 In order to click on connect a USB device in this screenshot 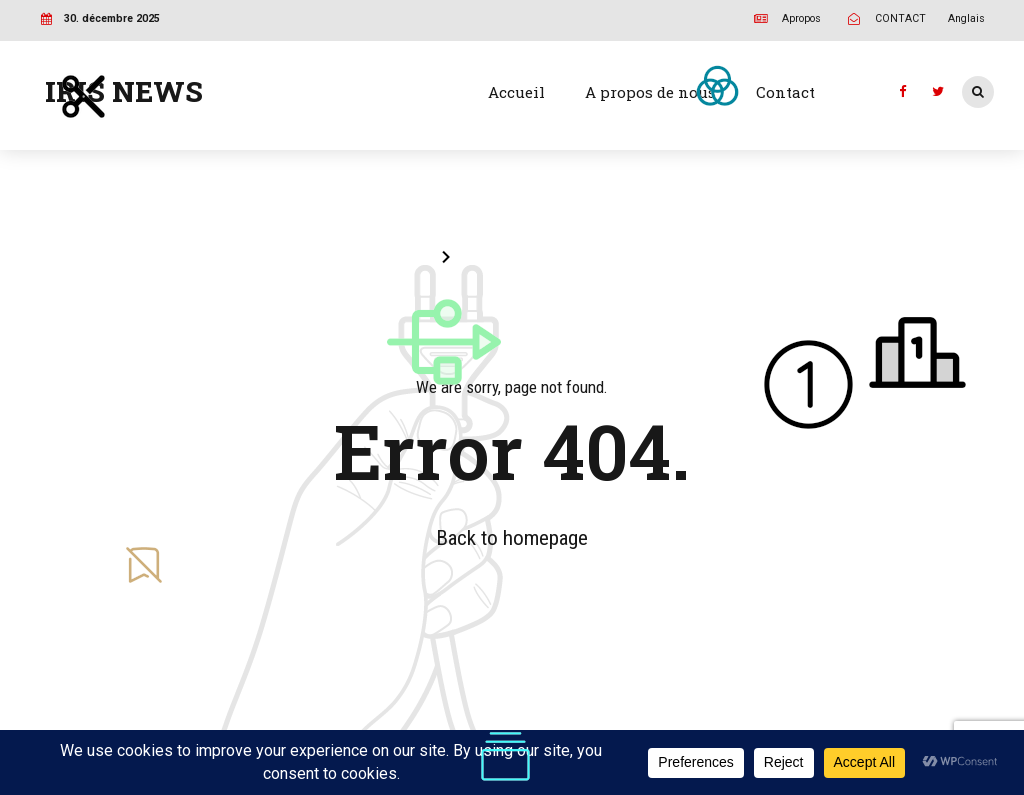, I will do `click(444, 342)`.